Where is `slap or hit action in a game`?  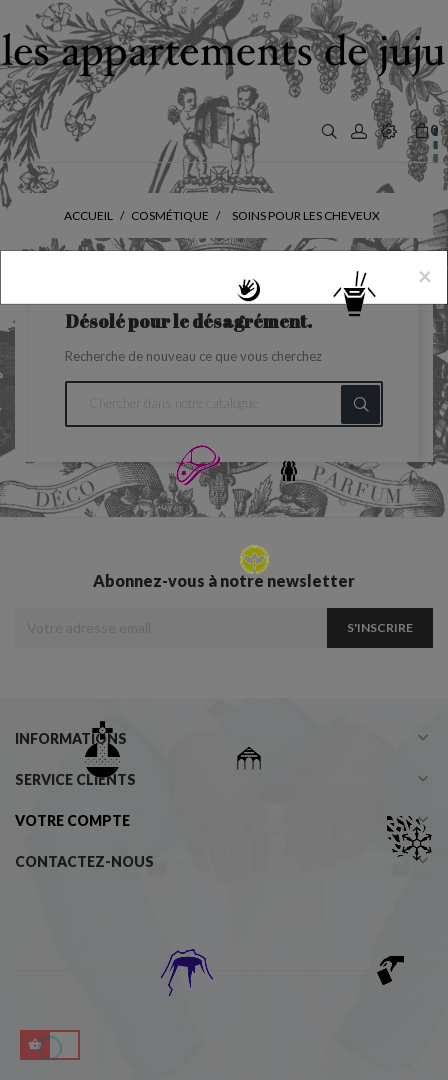 slap or hit action in a game is located at coordinates (248, 289).